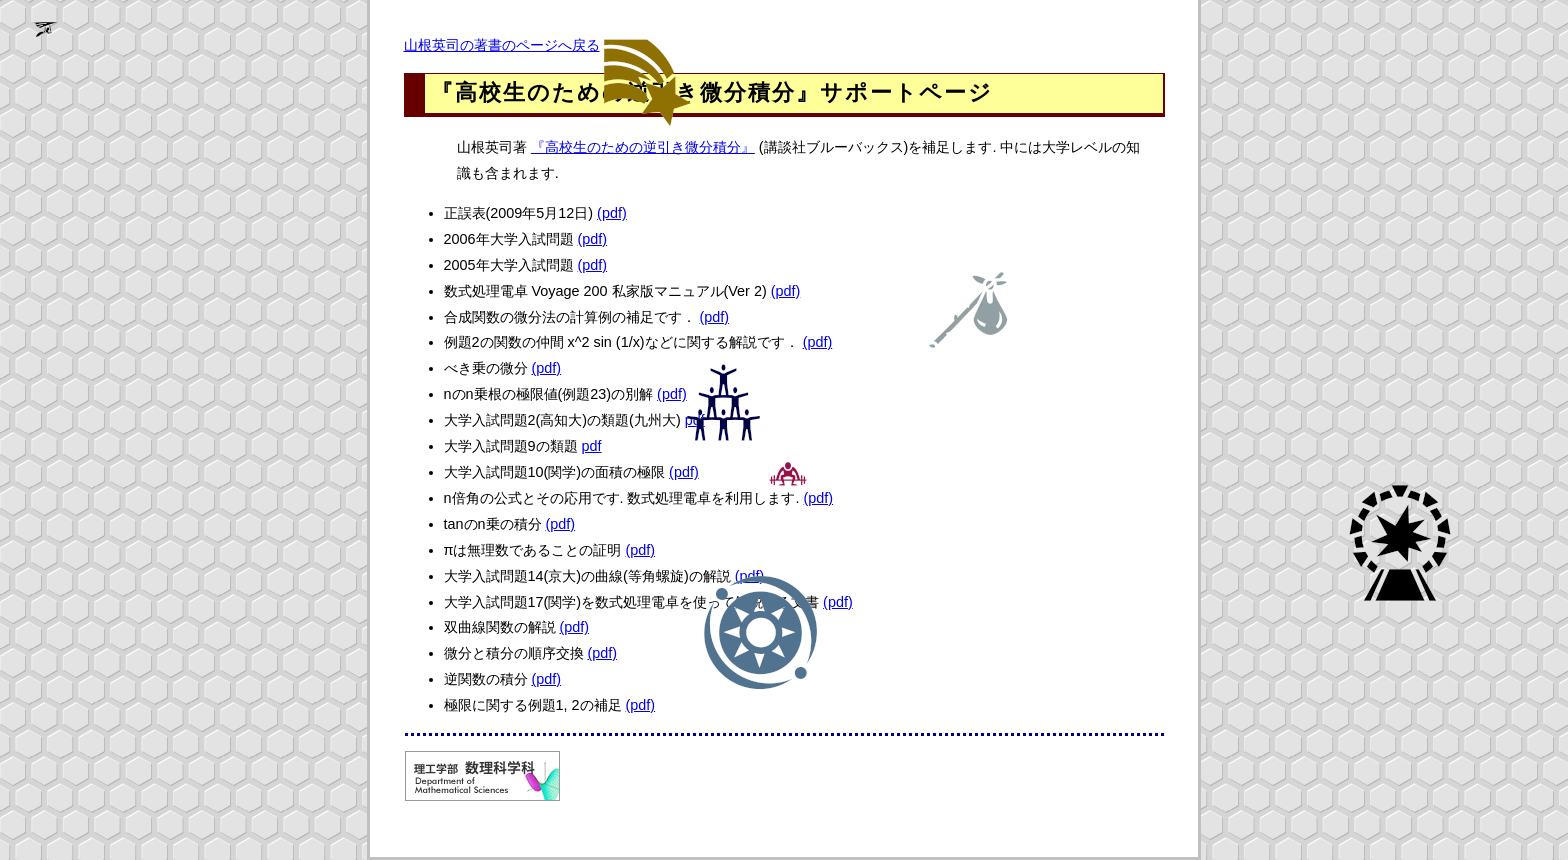 The width and height of the screenshot is (1568, 860). I want to click on indicates a special achievement or rare reward, so click(650, 85).